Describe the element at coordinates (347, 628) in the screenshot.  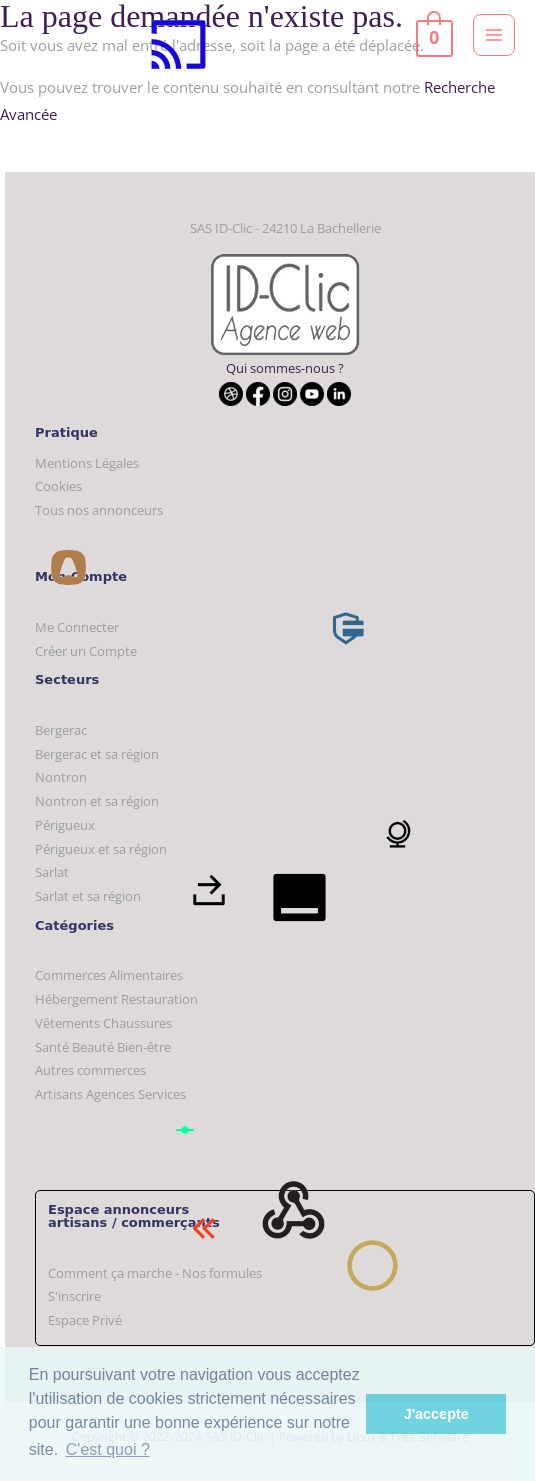
I see `indicates a secure payment method` at that location.